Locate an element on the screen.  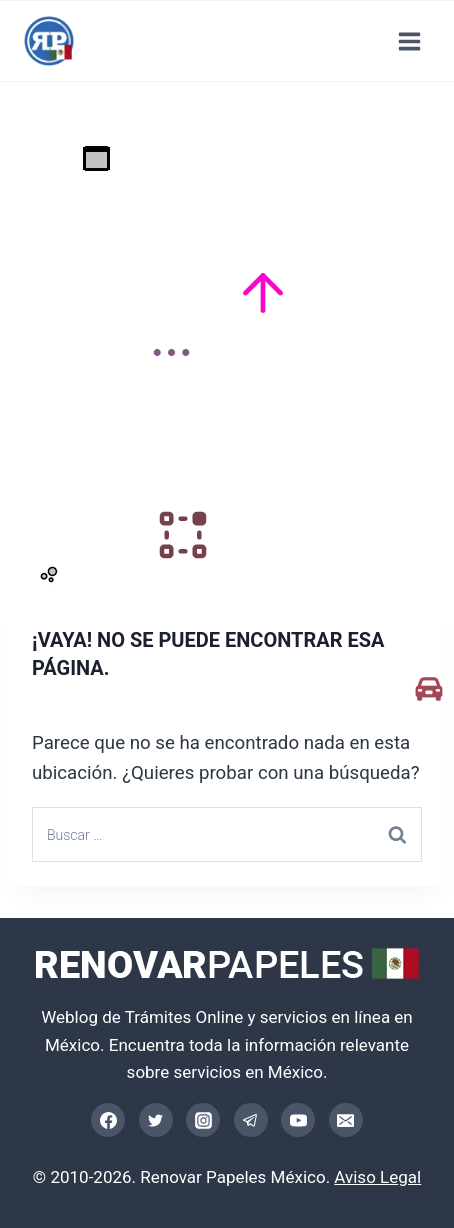
set transform anchor to top-right corner is located at coordinates (183, 535).